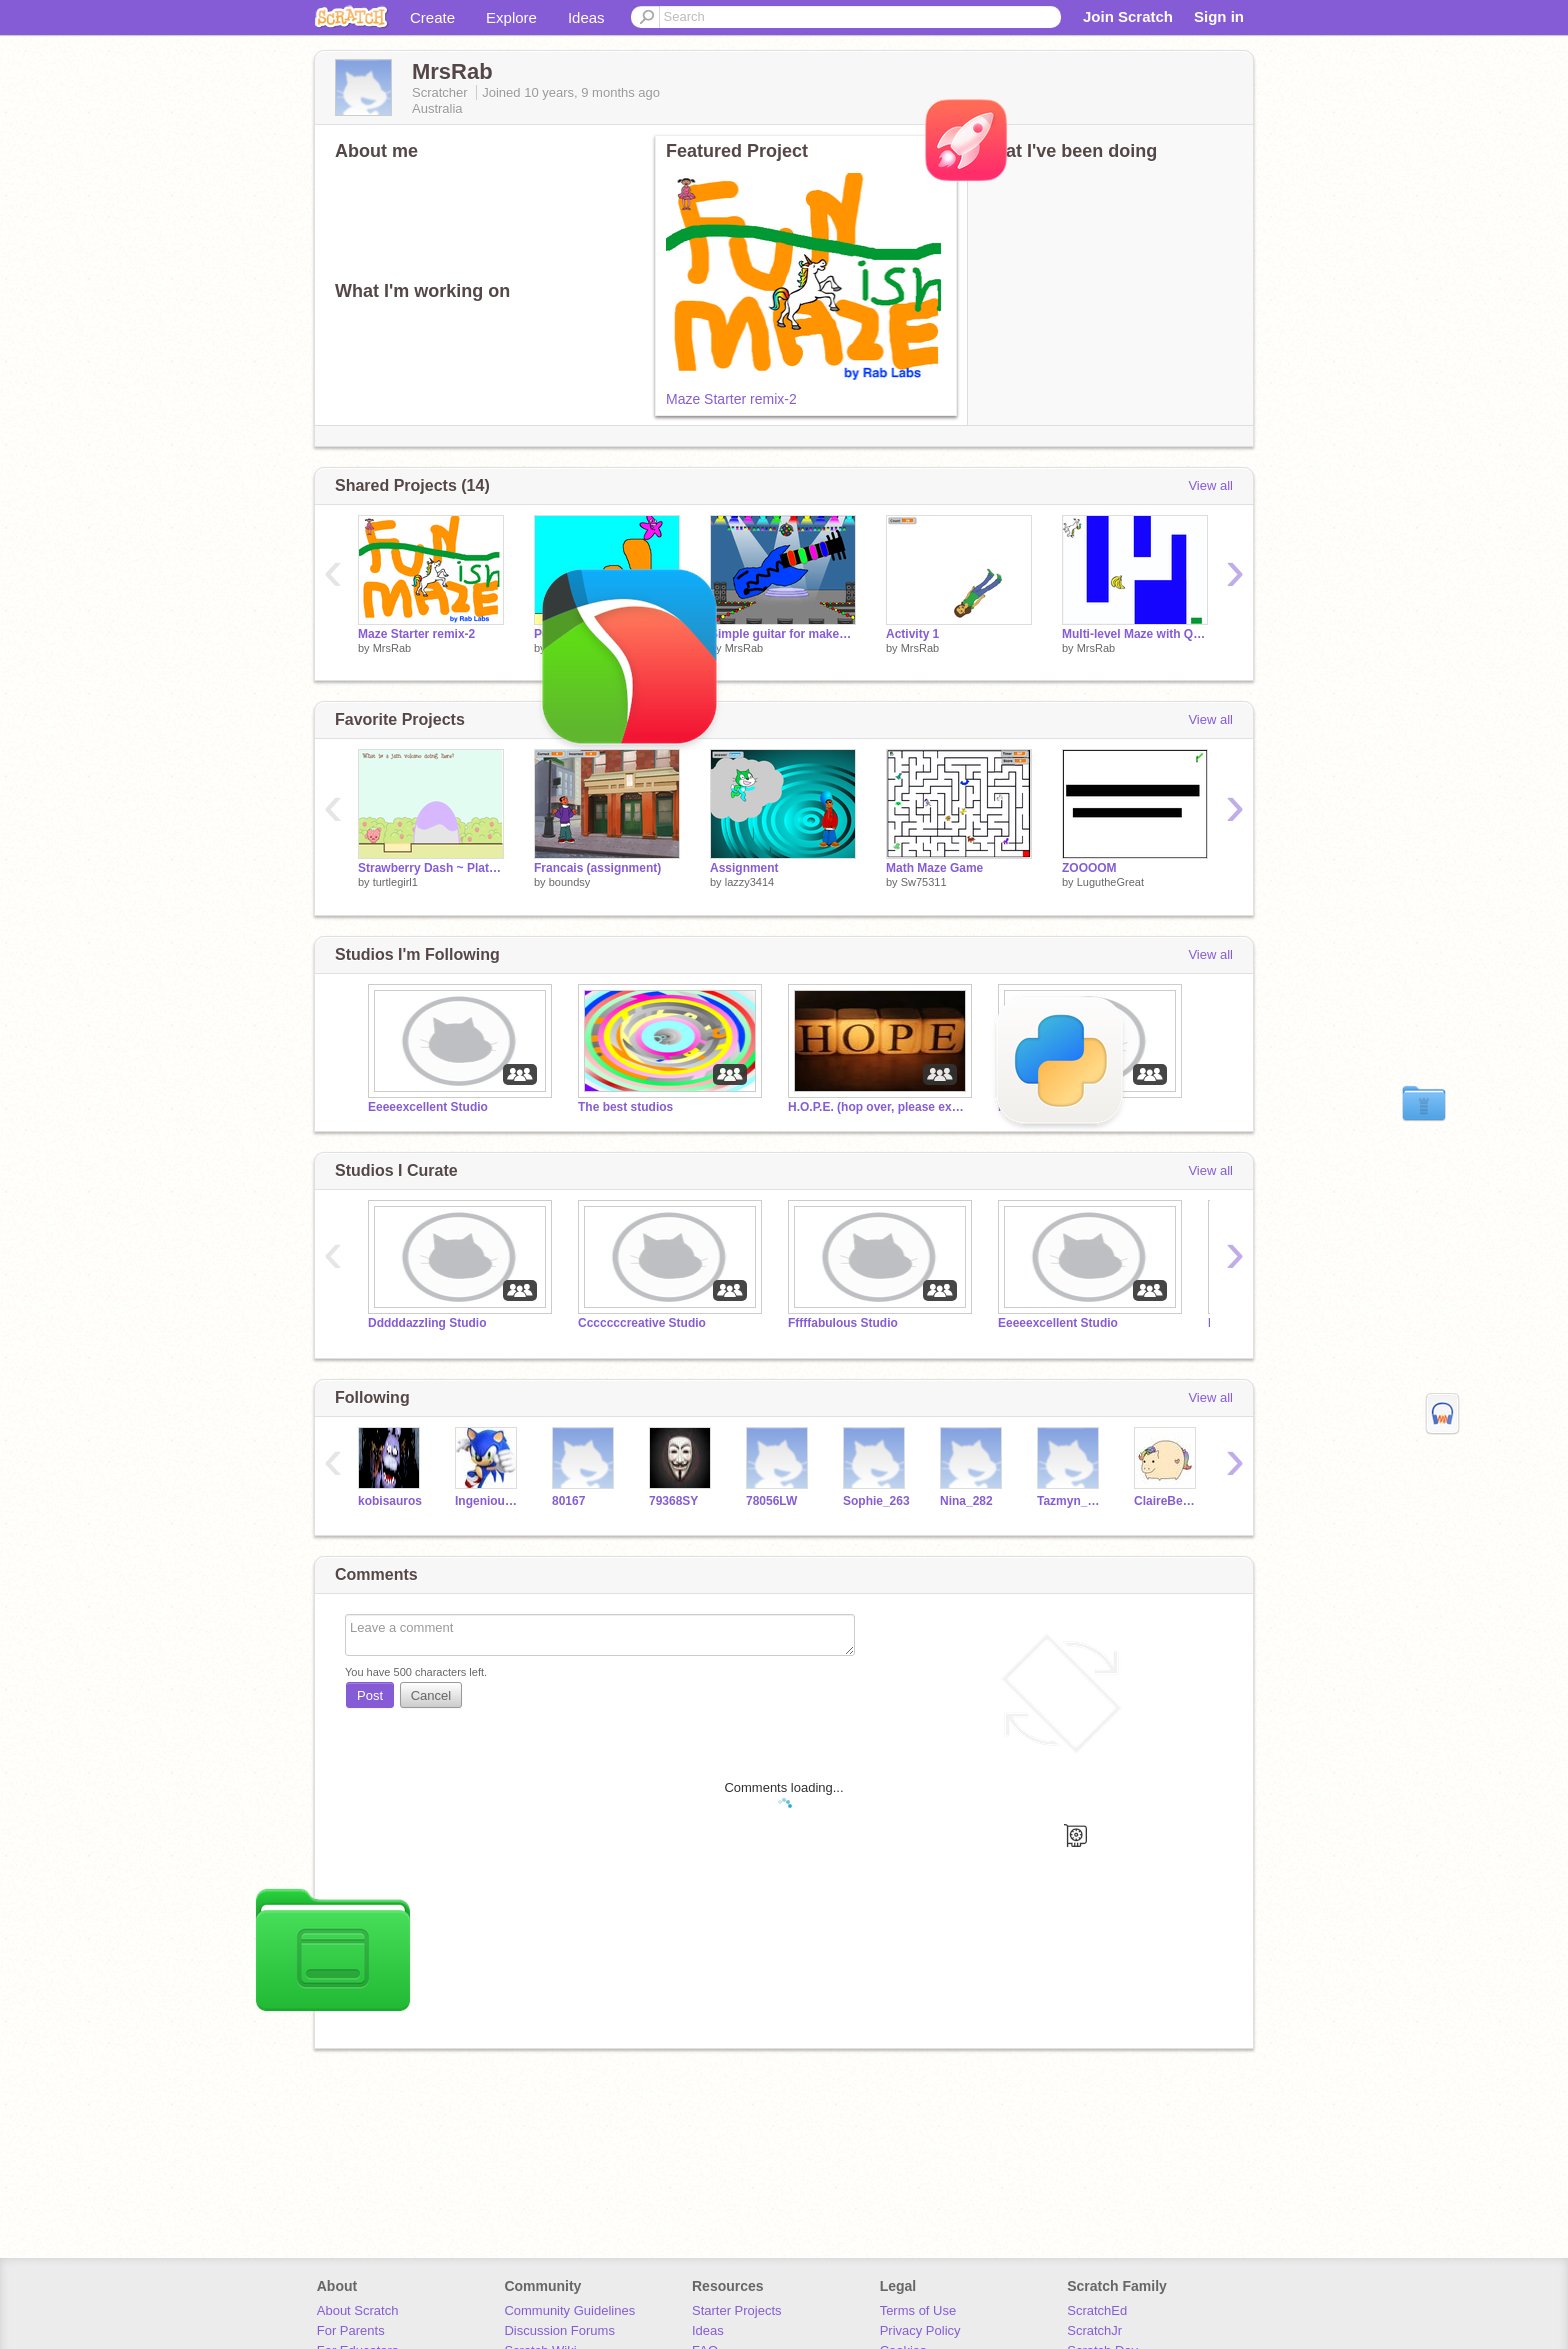  What do you see at coordinates (966, 140) in the screenshot?
I see `open the games app` at bounding box center [966, 140].